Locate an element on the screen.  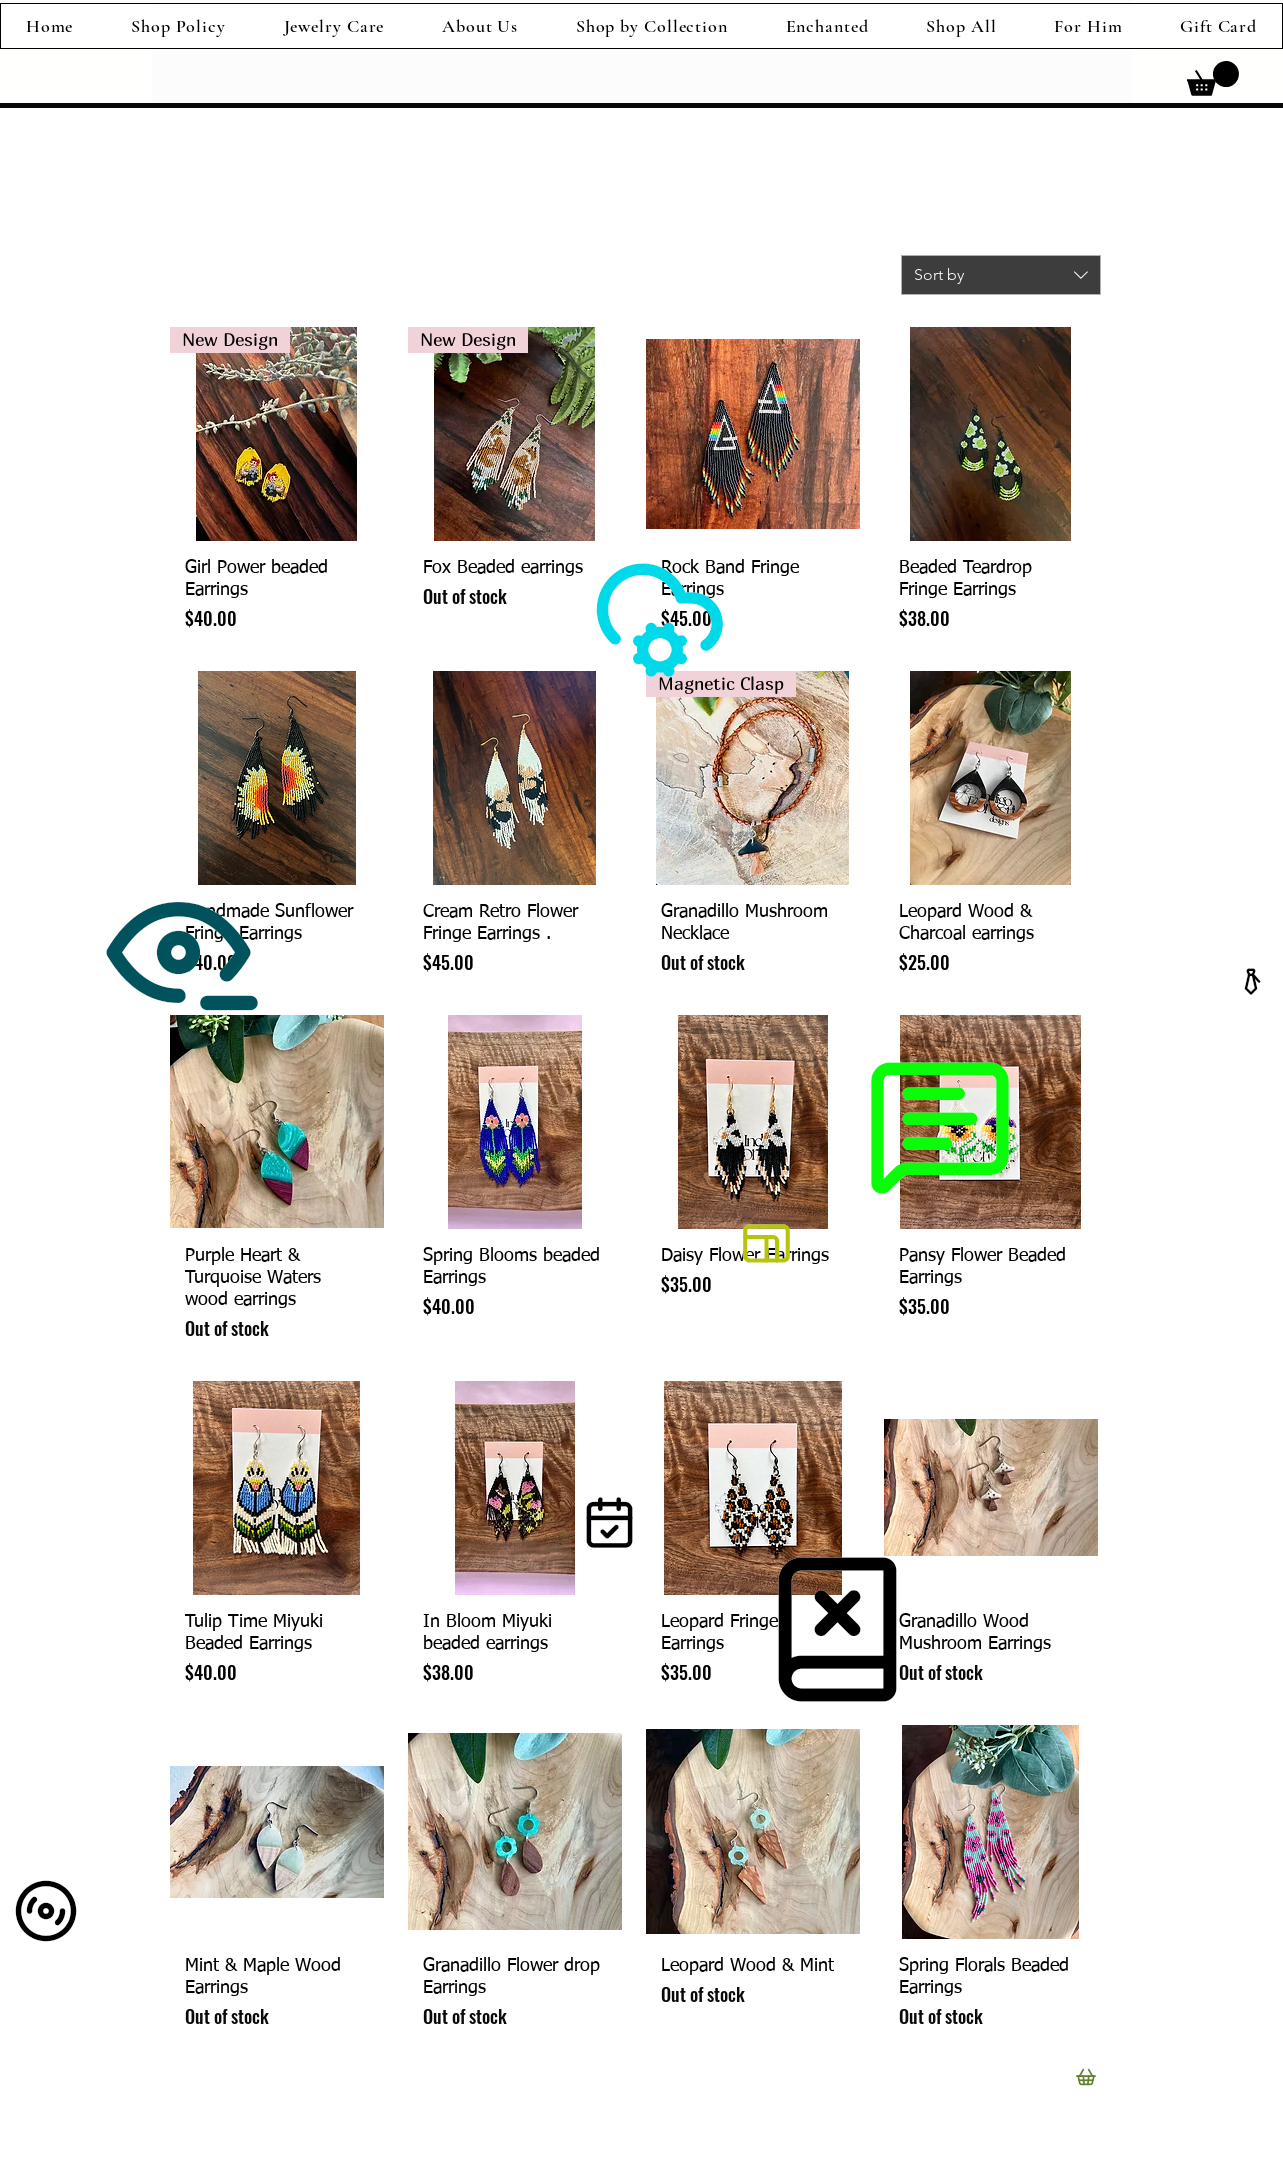
open a chat or messaging feature is located at coordinates (940, 1125).